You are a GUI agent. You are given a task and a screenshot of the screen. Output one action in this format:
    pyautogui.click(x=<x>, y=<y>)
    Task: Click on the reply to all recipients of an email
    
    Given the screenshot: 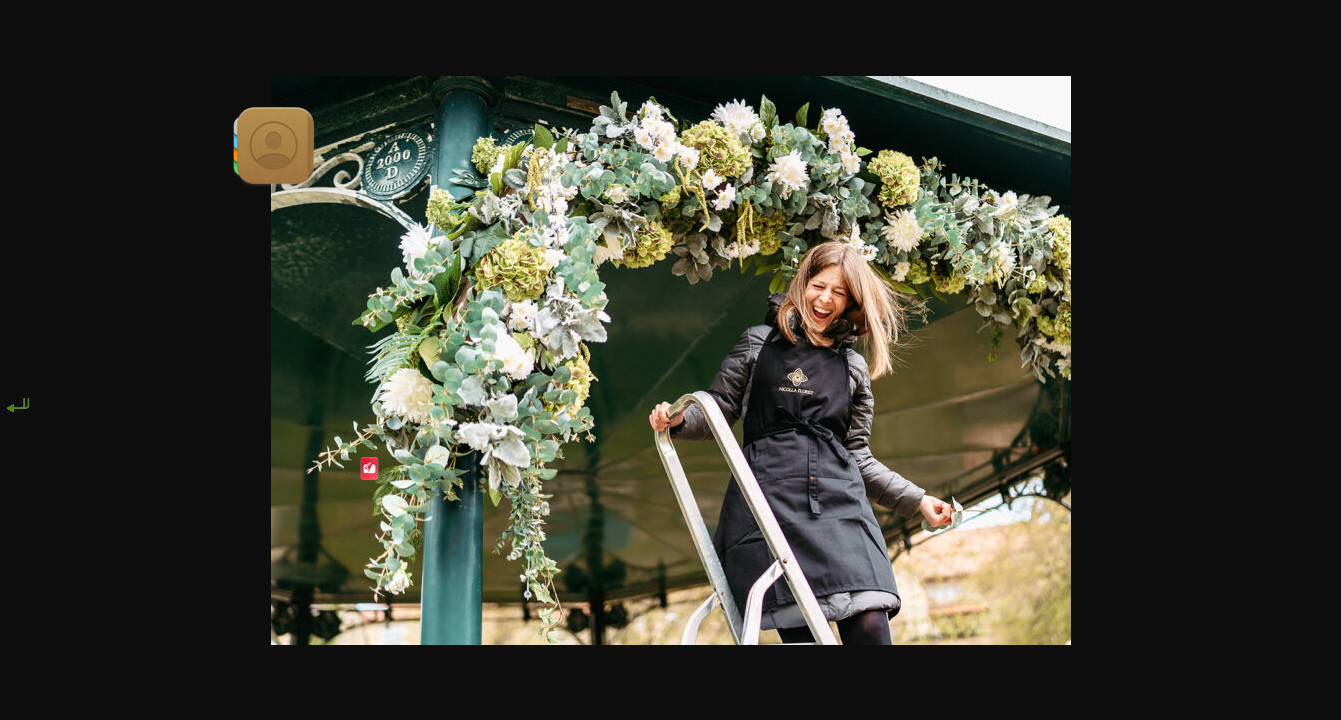 What is the action you would take?
    pyautogui.click(x=17, y=403)
    